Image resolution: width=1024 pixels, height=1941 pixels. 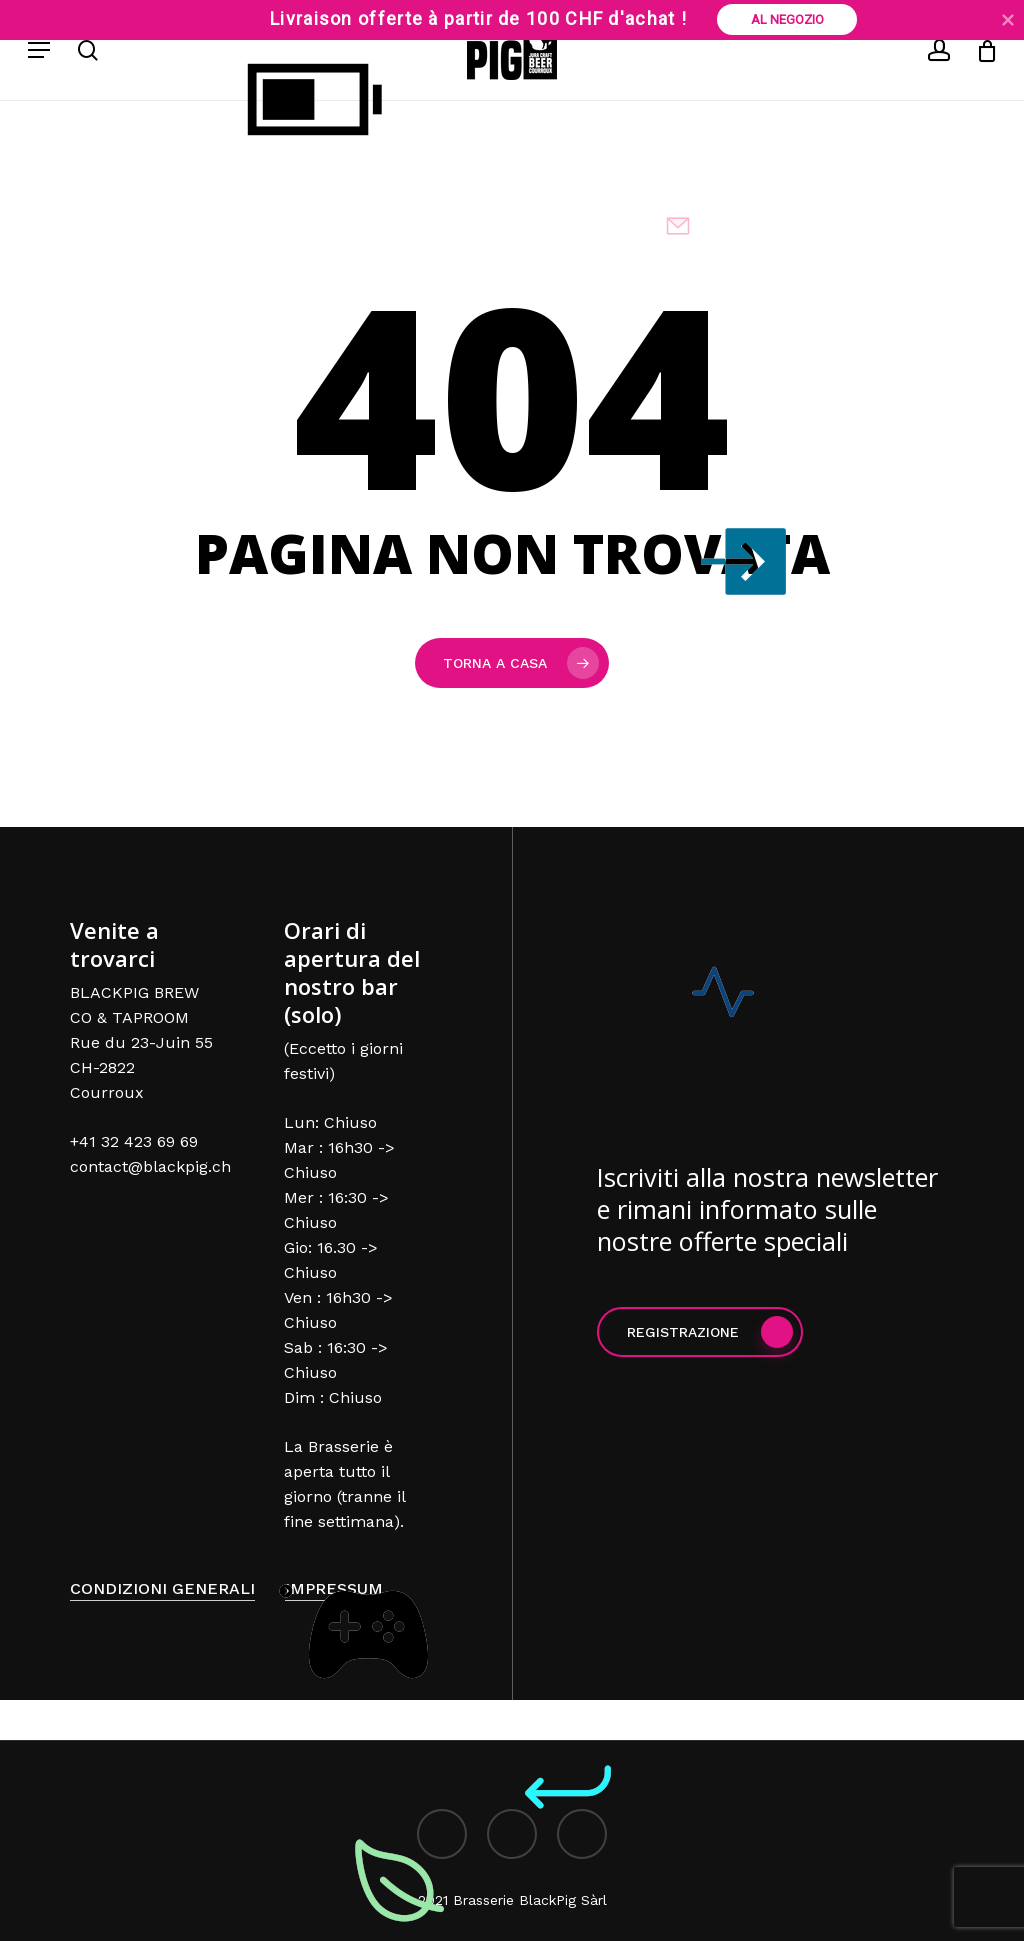 What do you see at coordinates (678, 226) in the screenshot?
I see `open your inbox or email` at bounding box center [678, 226].